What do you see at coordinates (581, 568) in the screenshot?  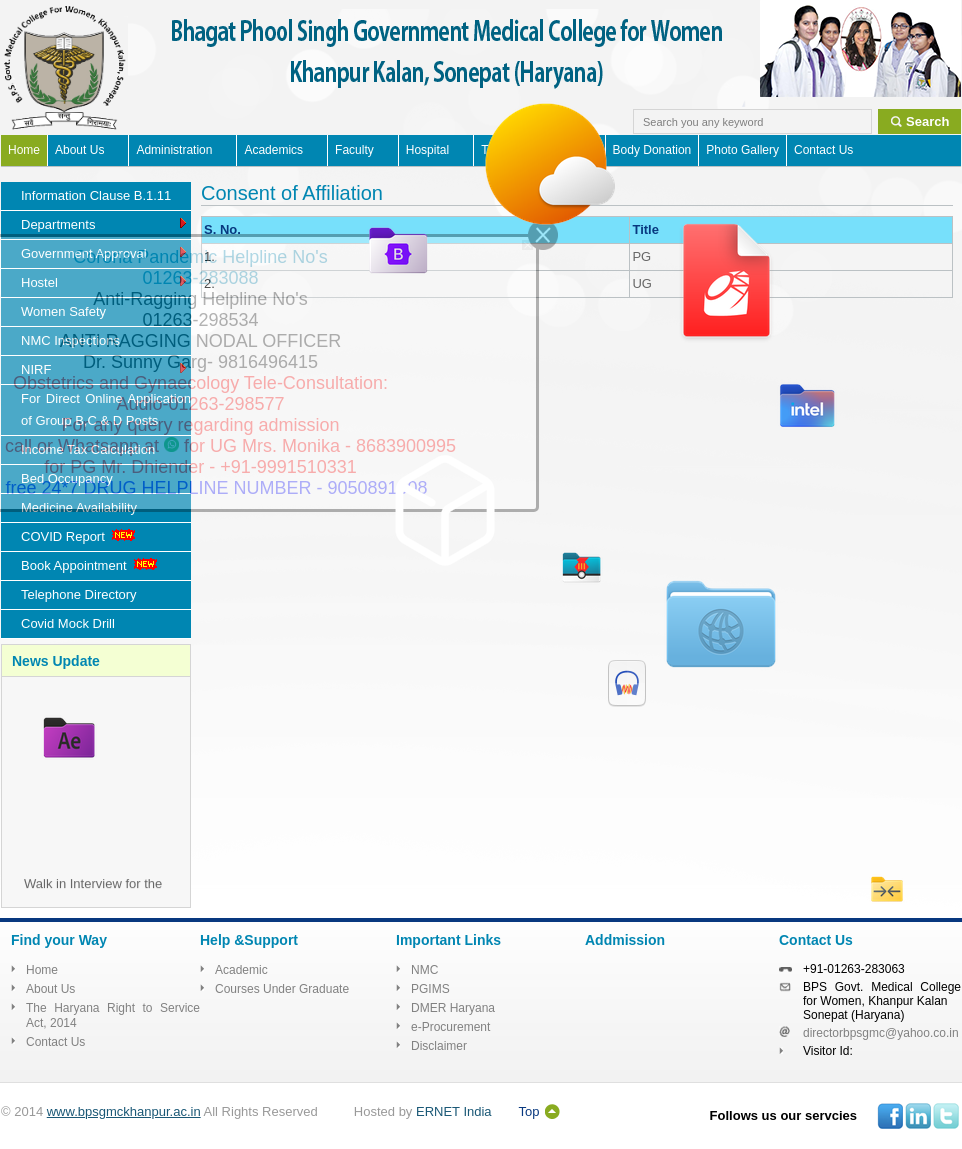 I see `open folder containing pokémon lure ball assets` at bounding box center [581, 568].